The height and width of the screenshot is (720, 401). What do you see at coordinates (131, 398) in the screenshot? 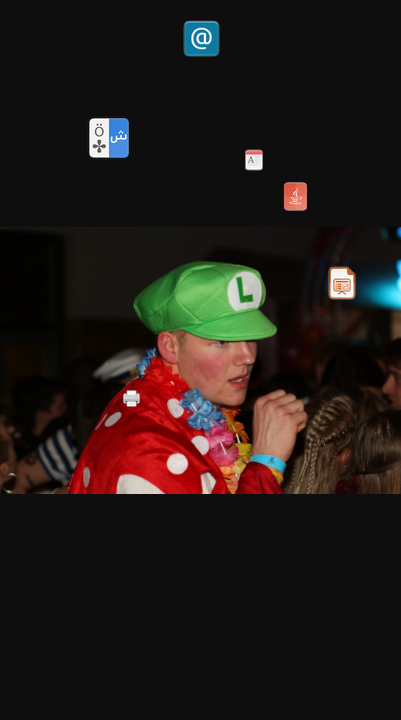
I see `print the current document` at bounding box center [131, 398].